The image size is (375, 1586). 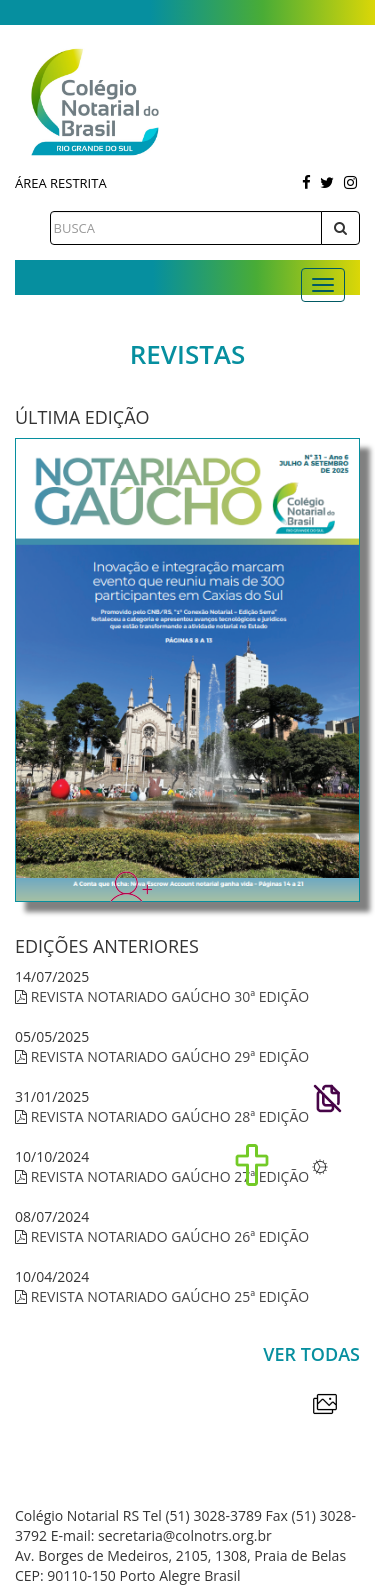 I want to click on files are unavailable or inaccessible, so click(x=327, y=1098).